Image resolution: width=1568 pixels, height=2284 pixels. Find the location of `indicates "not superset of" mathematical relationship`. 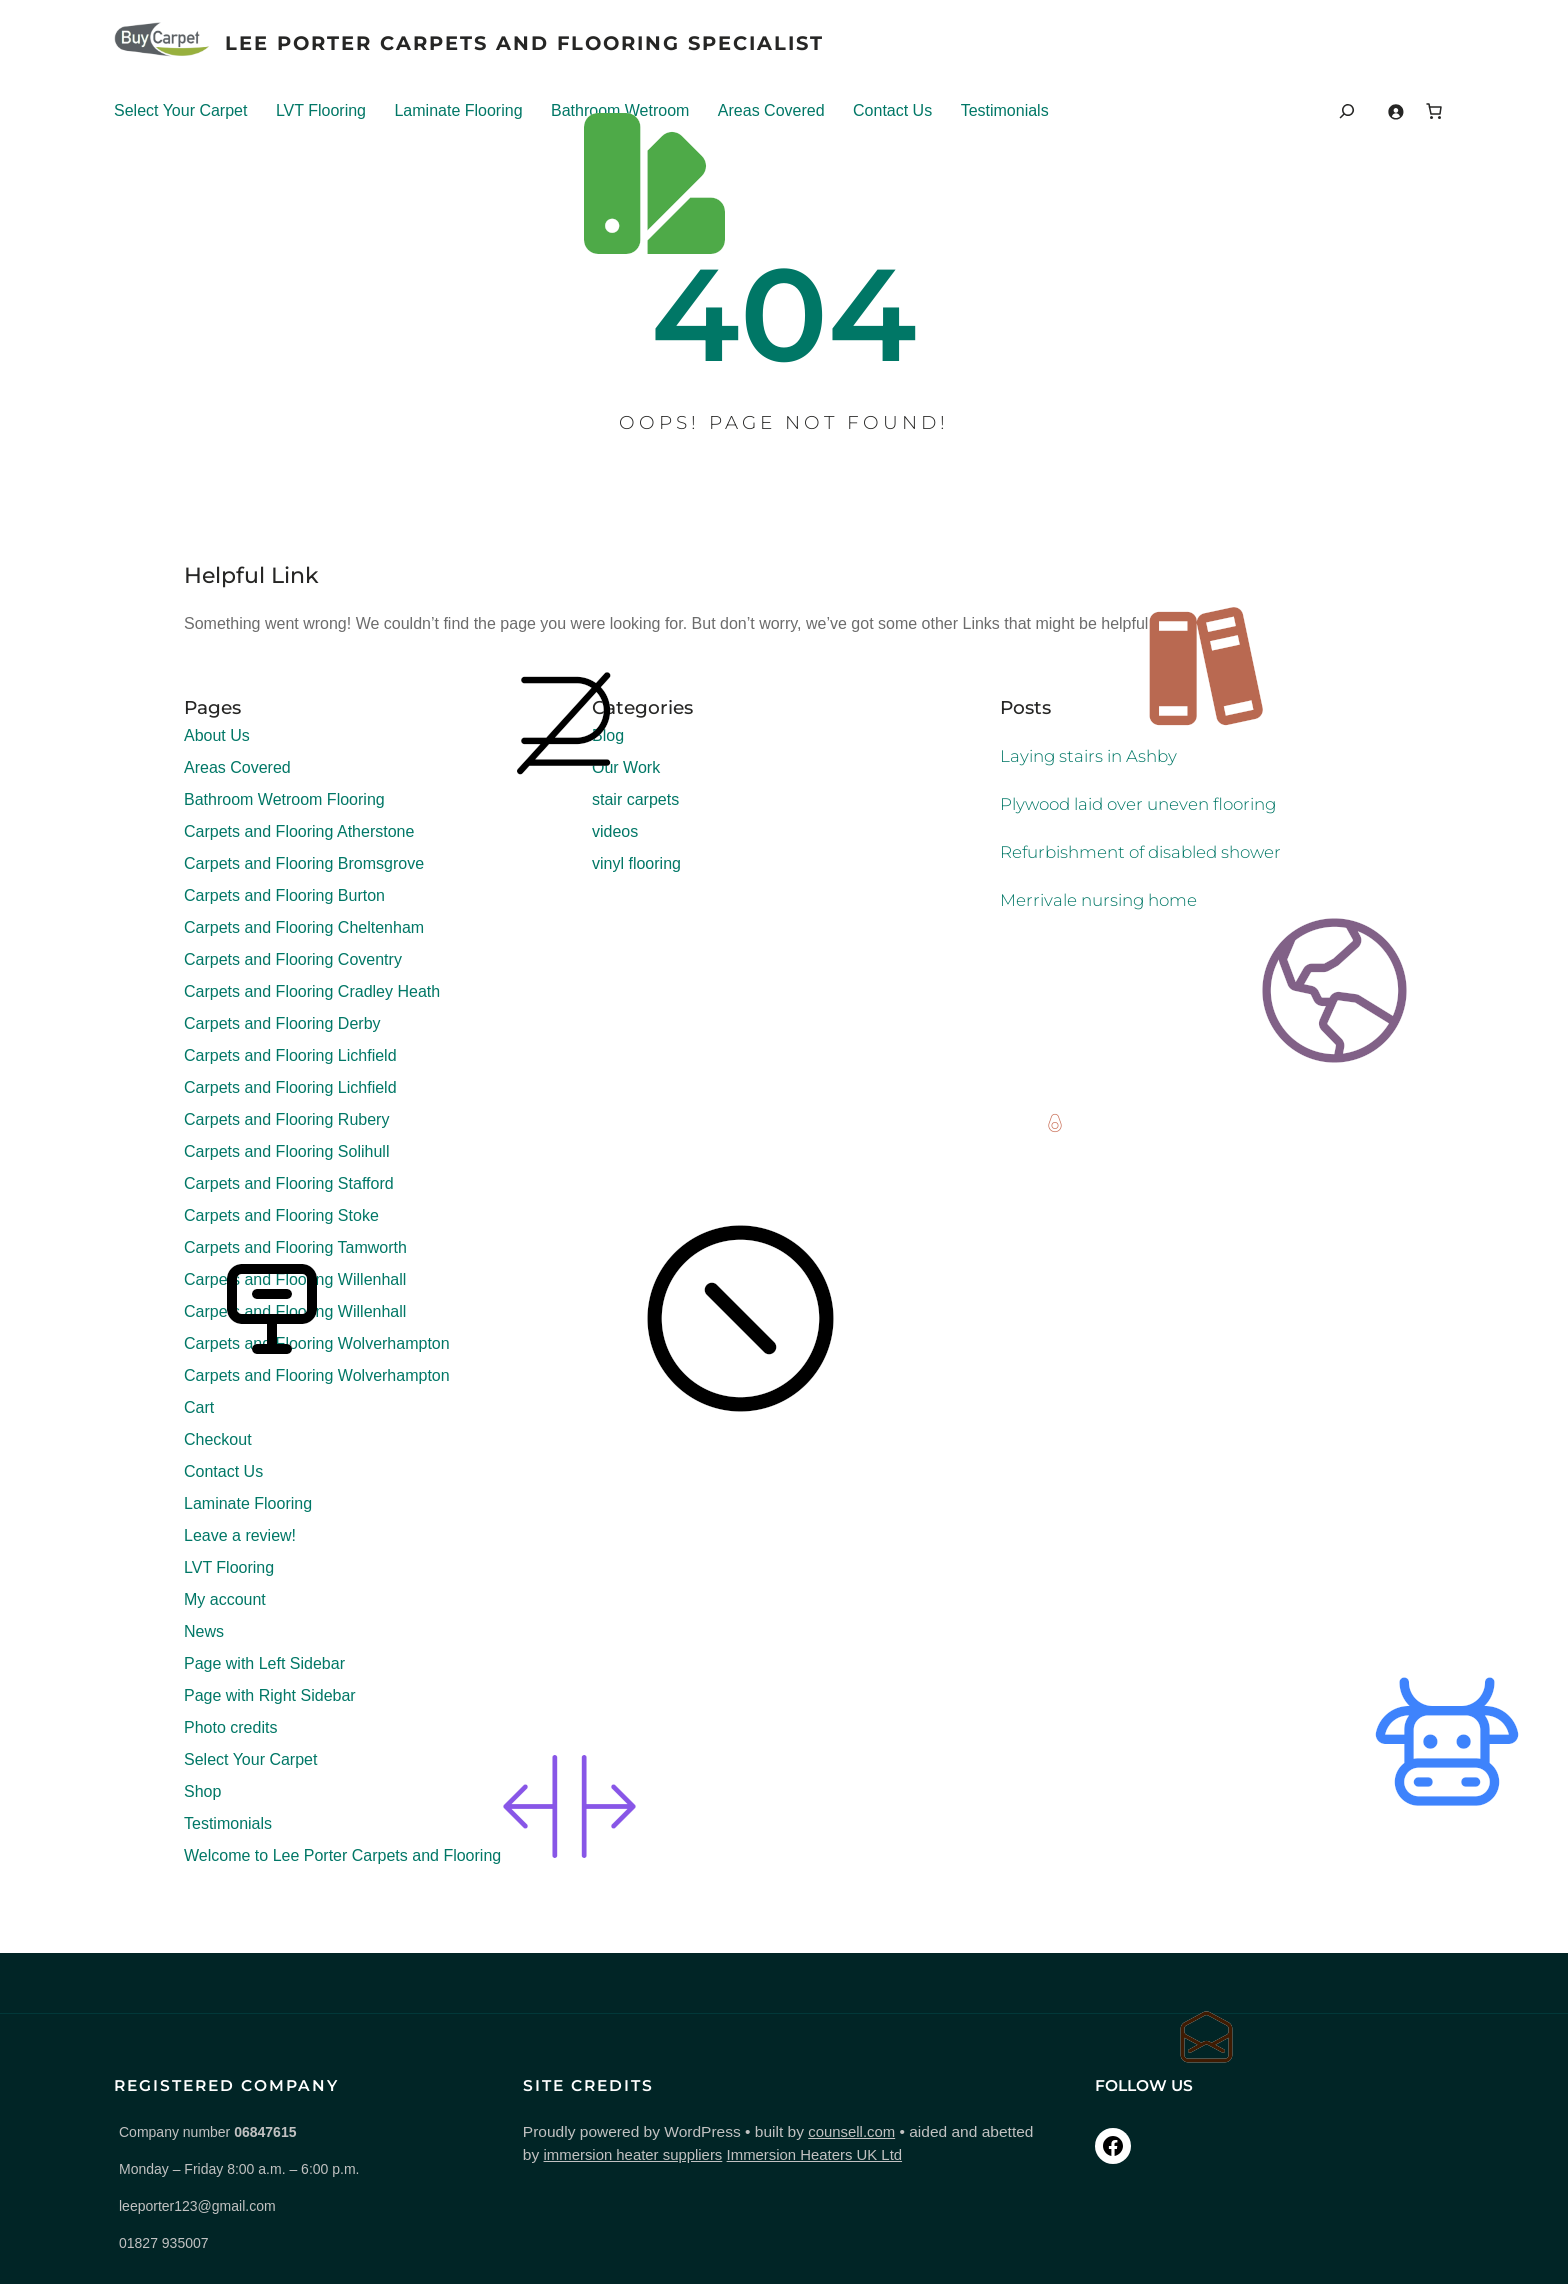

indicates "not superset of" mathematical relationship is located at coordinates (563, 723).